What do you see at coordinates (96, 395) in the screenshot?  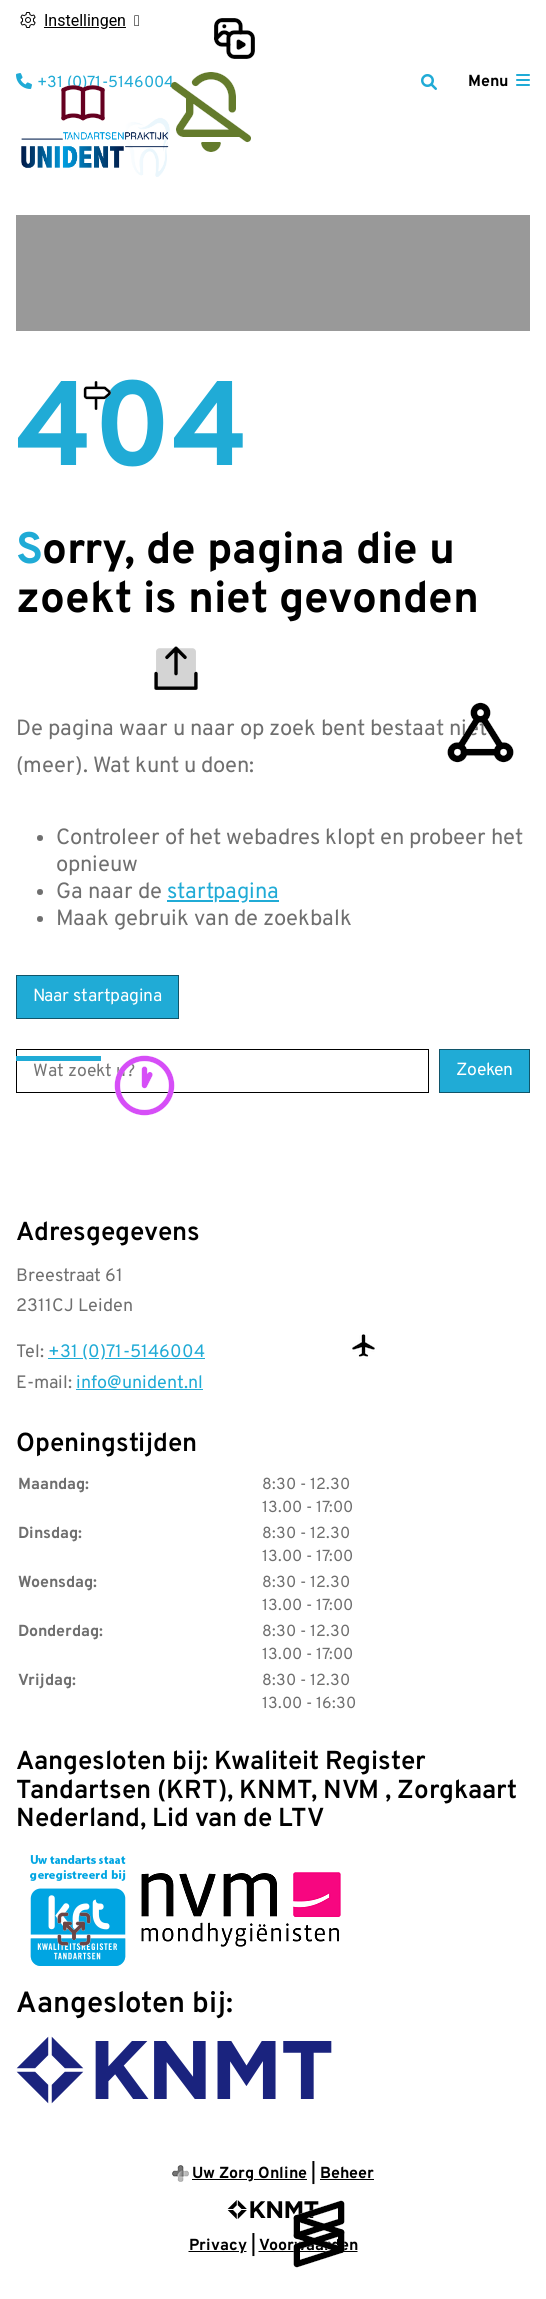 I see `view project milestones` at bounding box center [96, 395].